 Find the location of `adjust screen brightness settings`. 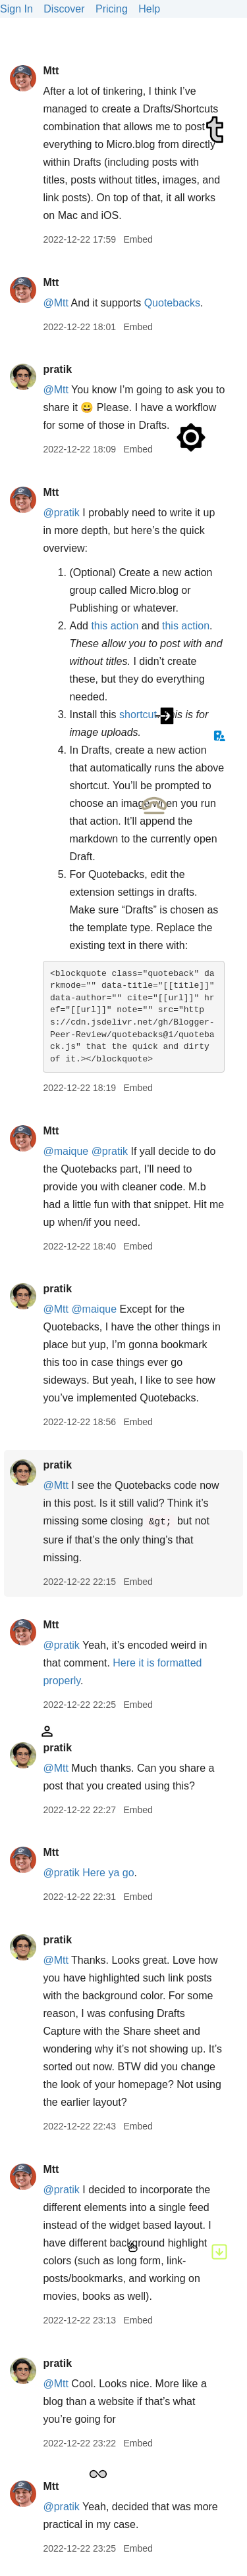

adjust screen brightness settings is located at coordinates (191, 437).